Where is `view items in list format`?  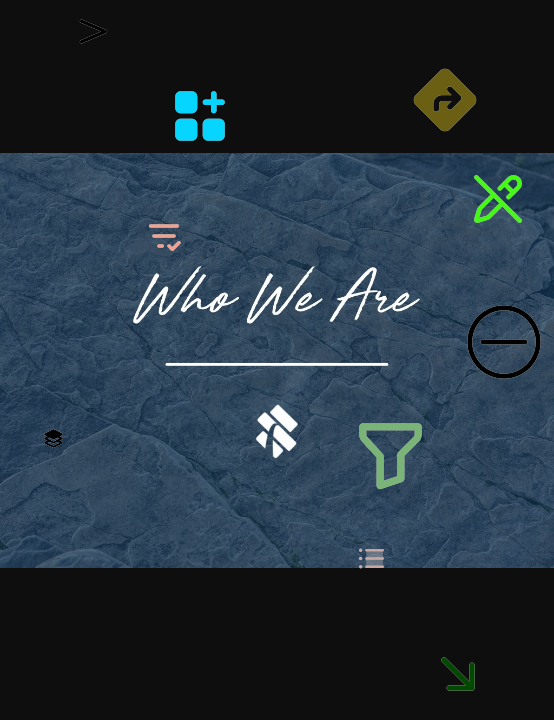
view items in list format is located at coordinates (371, 558).